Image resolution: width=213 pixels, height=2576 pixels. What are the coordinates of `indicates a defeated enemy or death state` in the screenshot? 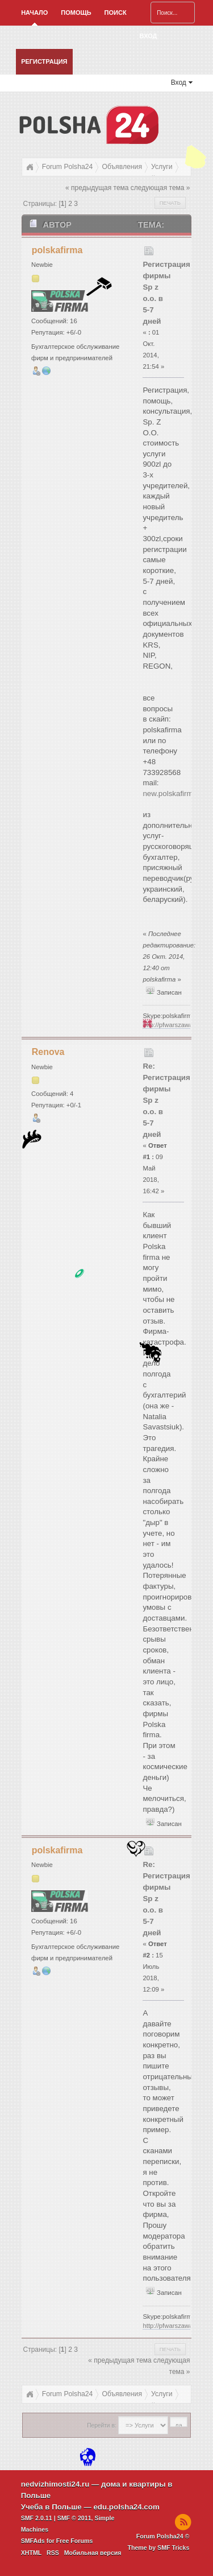 It's located at (87, 2457).